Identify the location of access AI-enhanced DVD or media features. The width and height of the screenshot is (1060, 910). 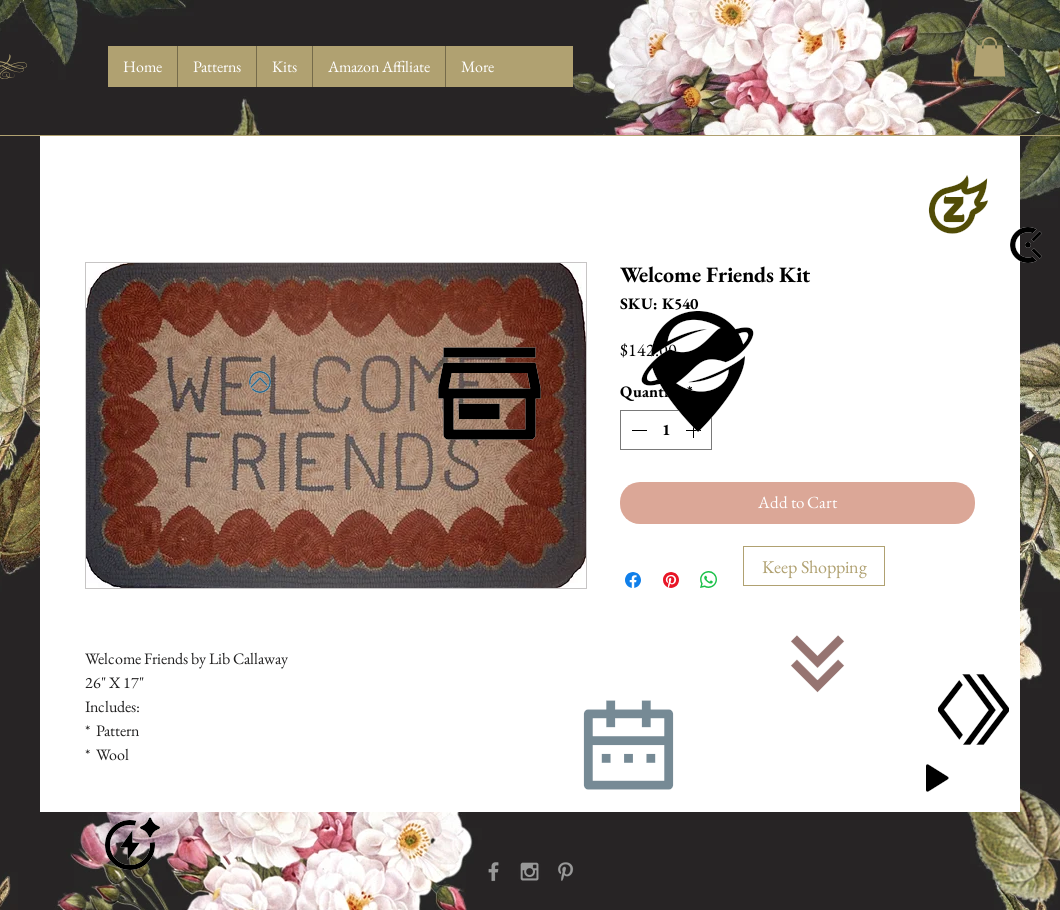
(130, 845).